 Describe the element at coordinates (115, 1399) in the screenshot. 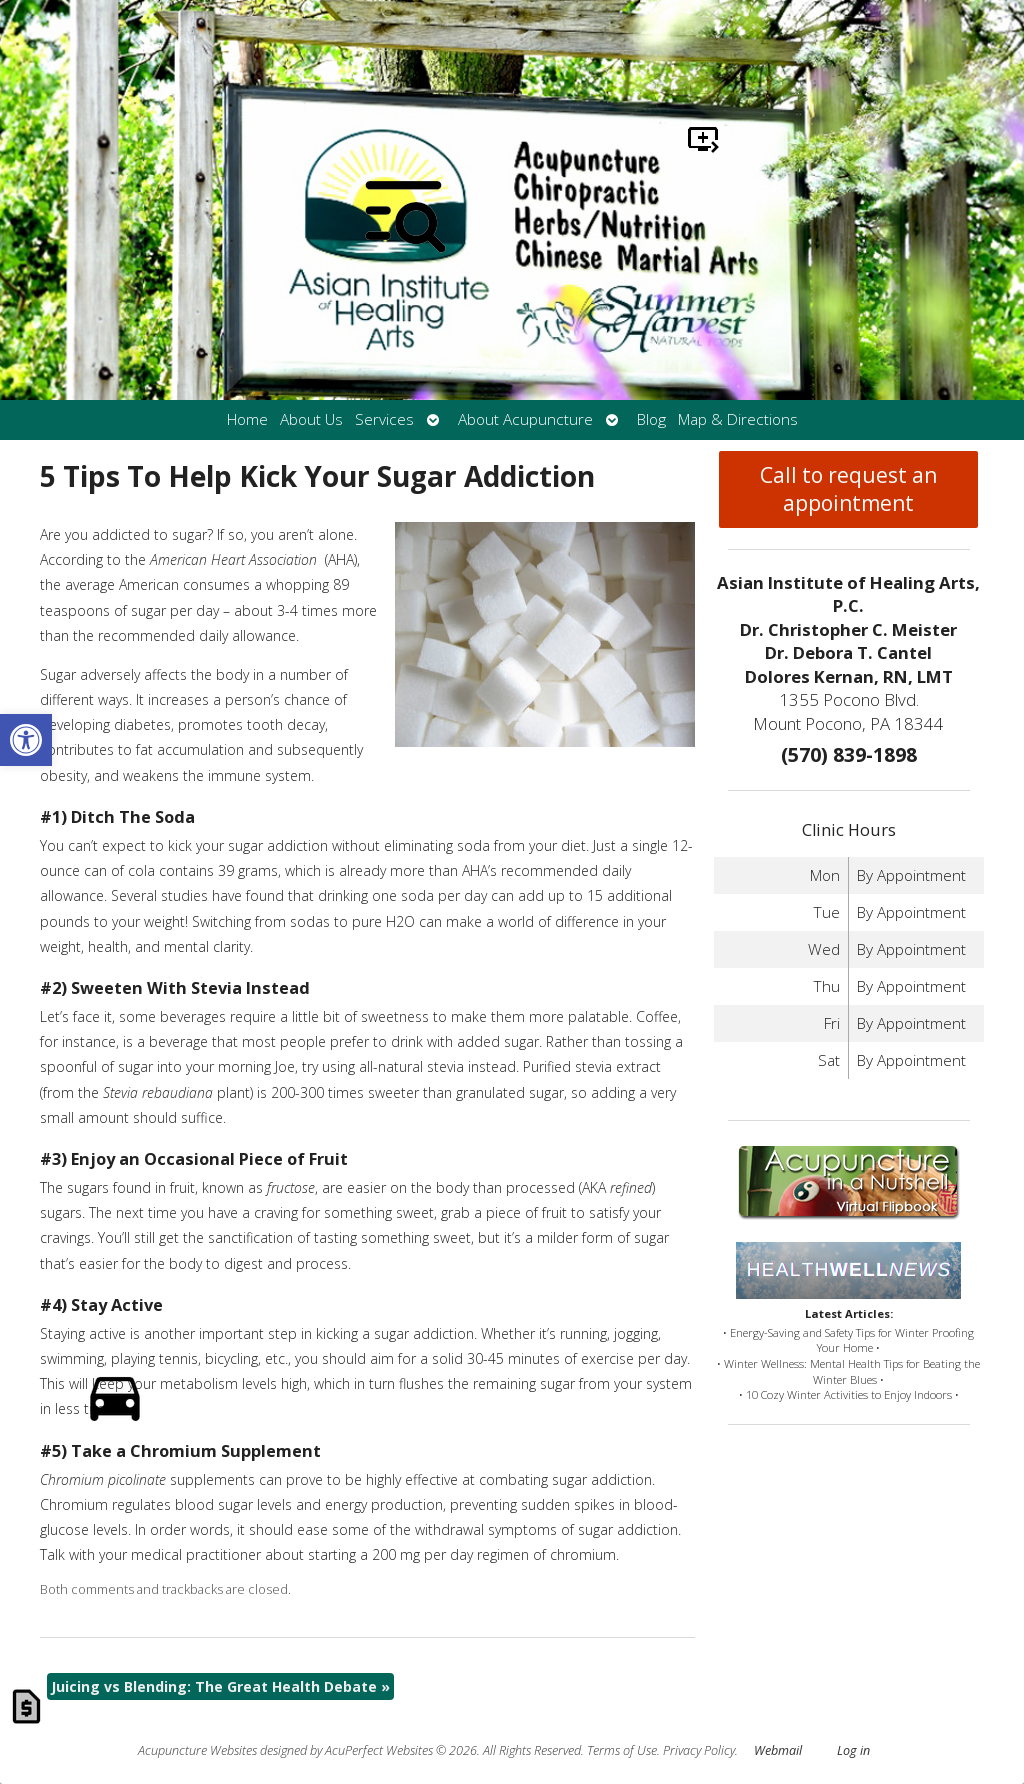

I see `estimated time of arrival for your ride` at that location.